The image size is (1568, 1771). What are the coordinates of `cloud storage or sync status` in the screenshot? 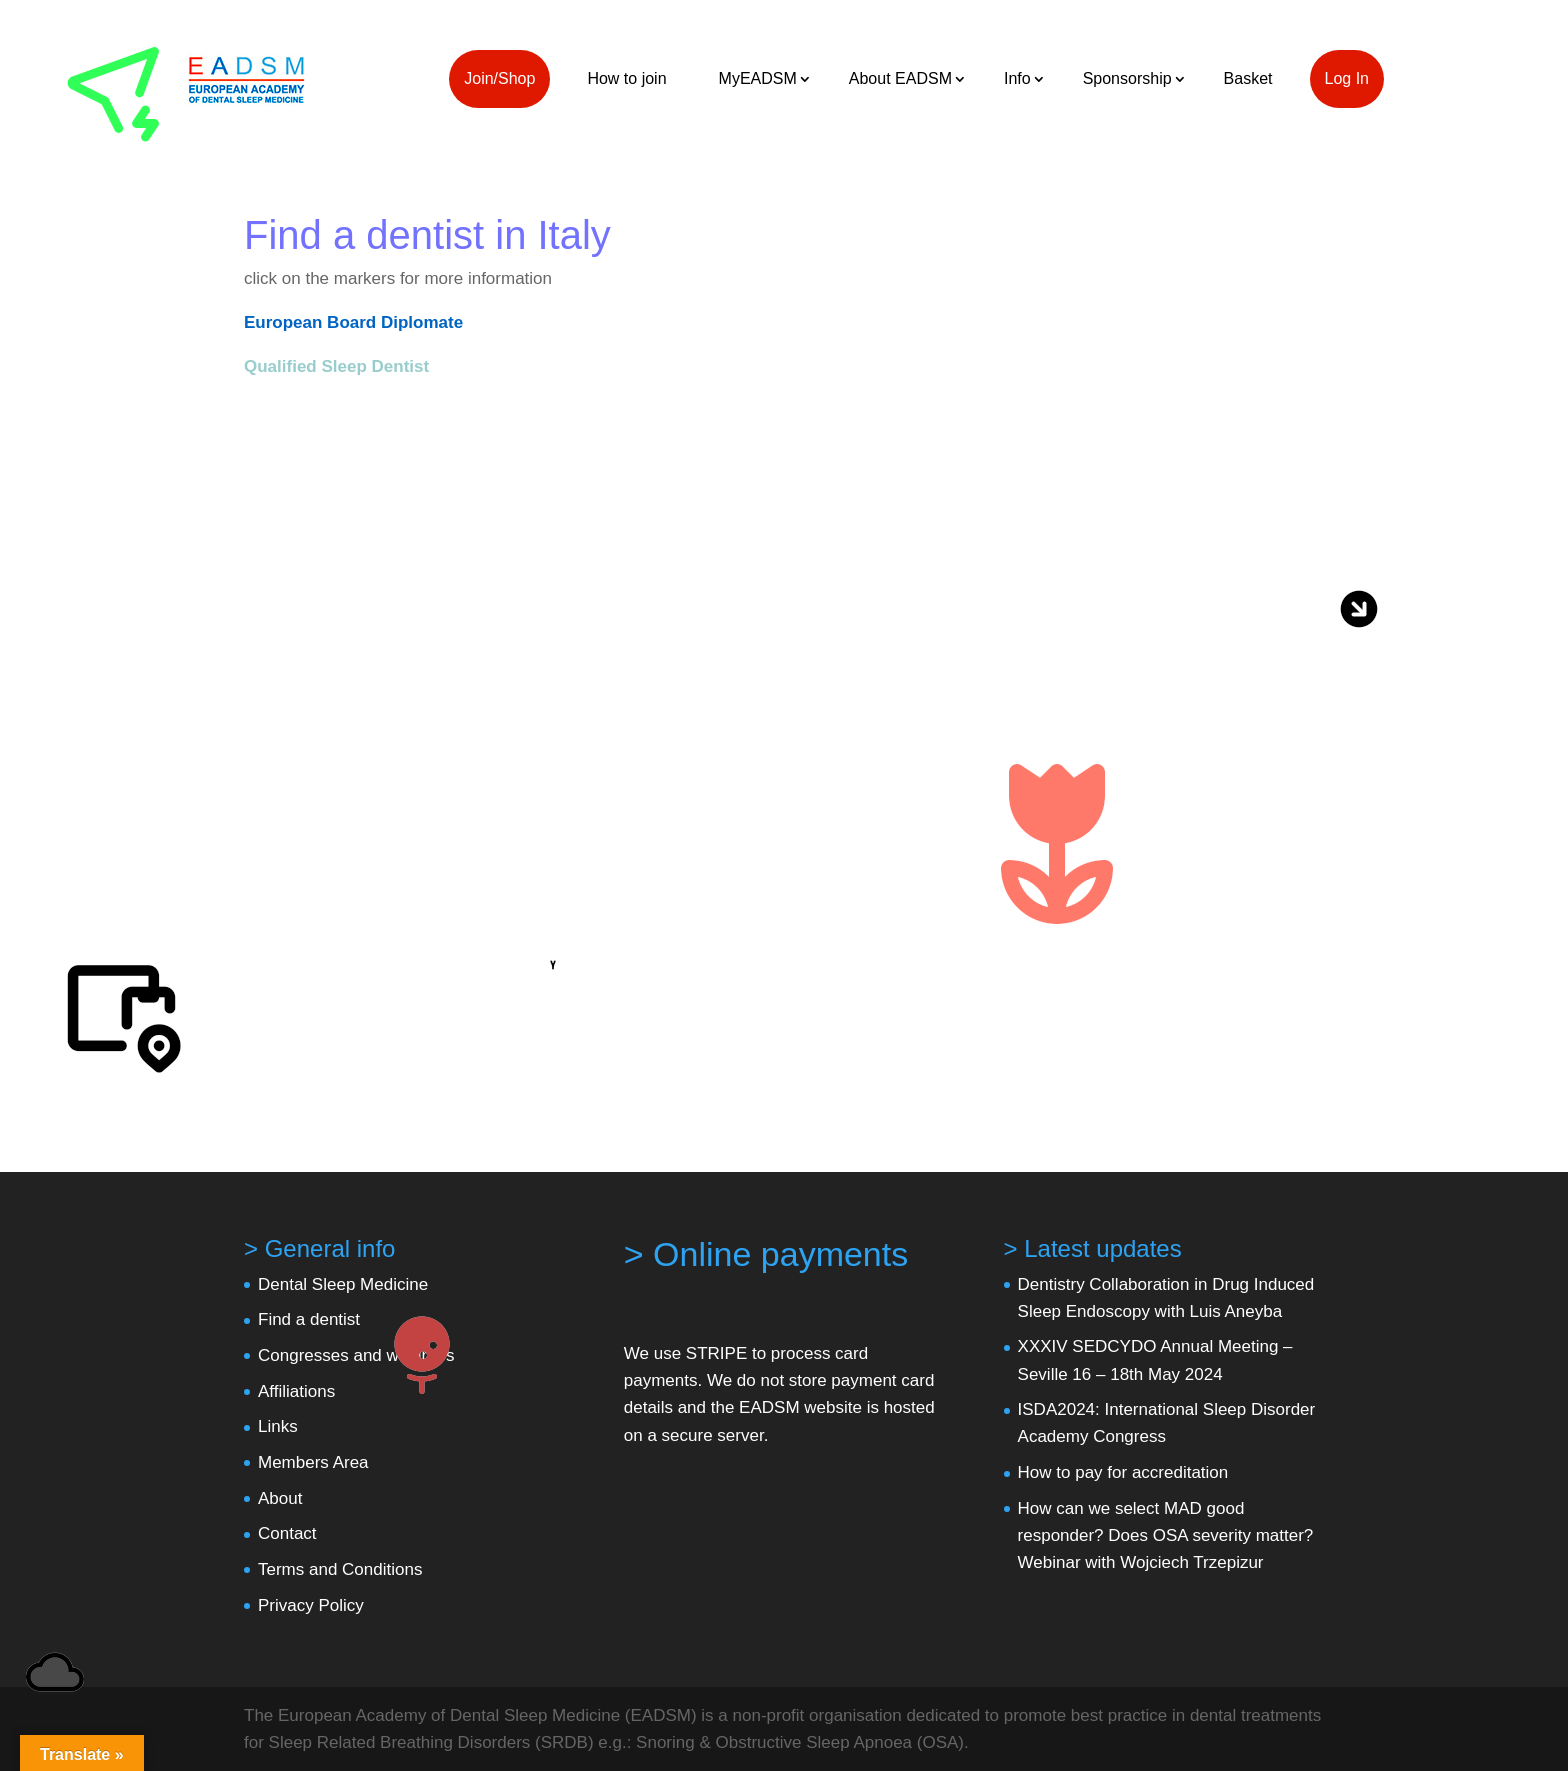 It's located at (55, 1672).